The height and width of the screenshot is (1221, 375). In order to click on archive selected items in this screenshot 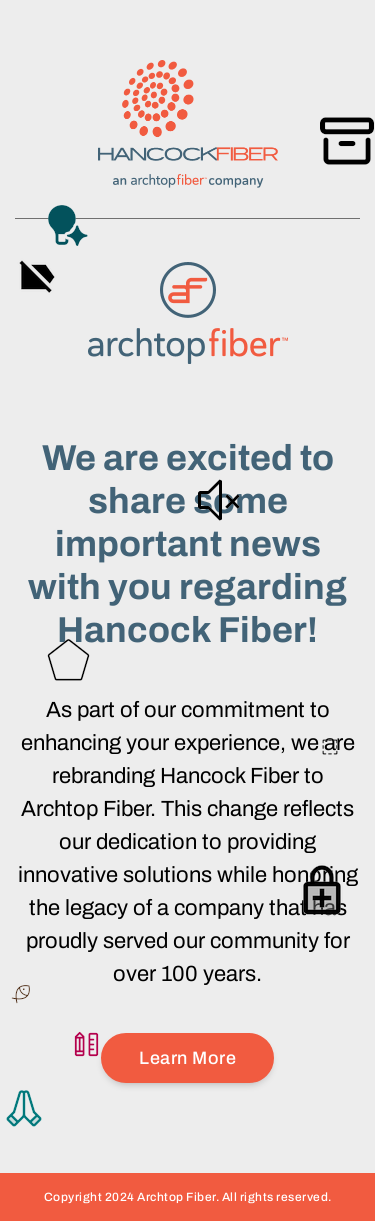, I will do `click(347, 141)`.